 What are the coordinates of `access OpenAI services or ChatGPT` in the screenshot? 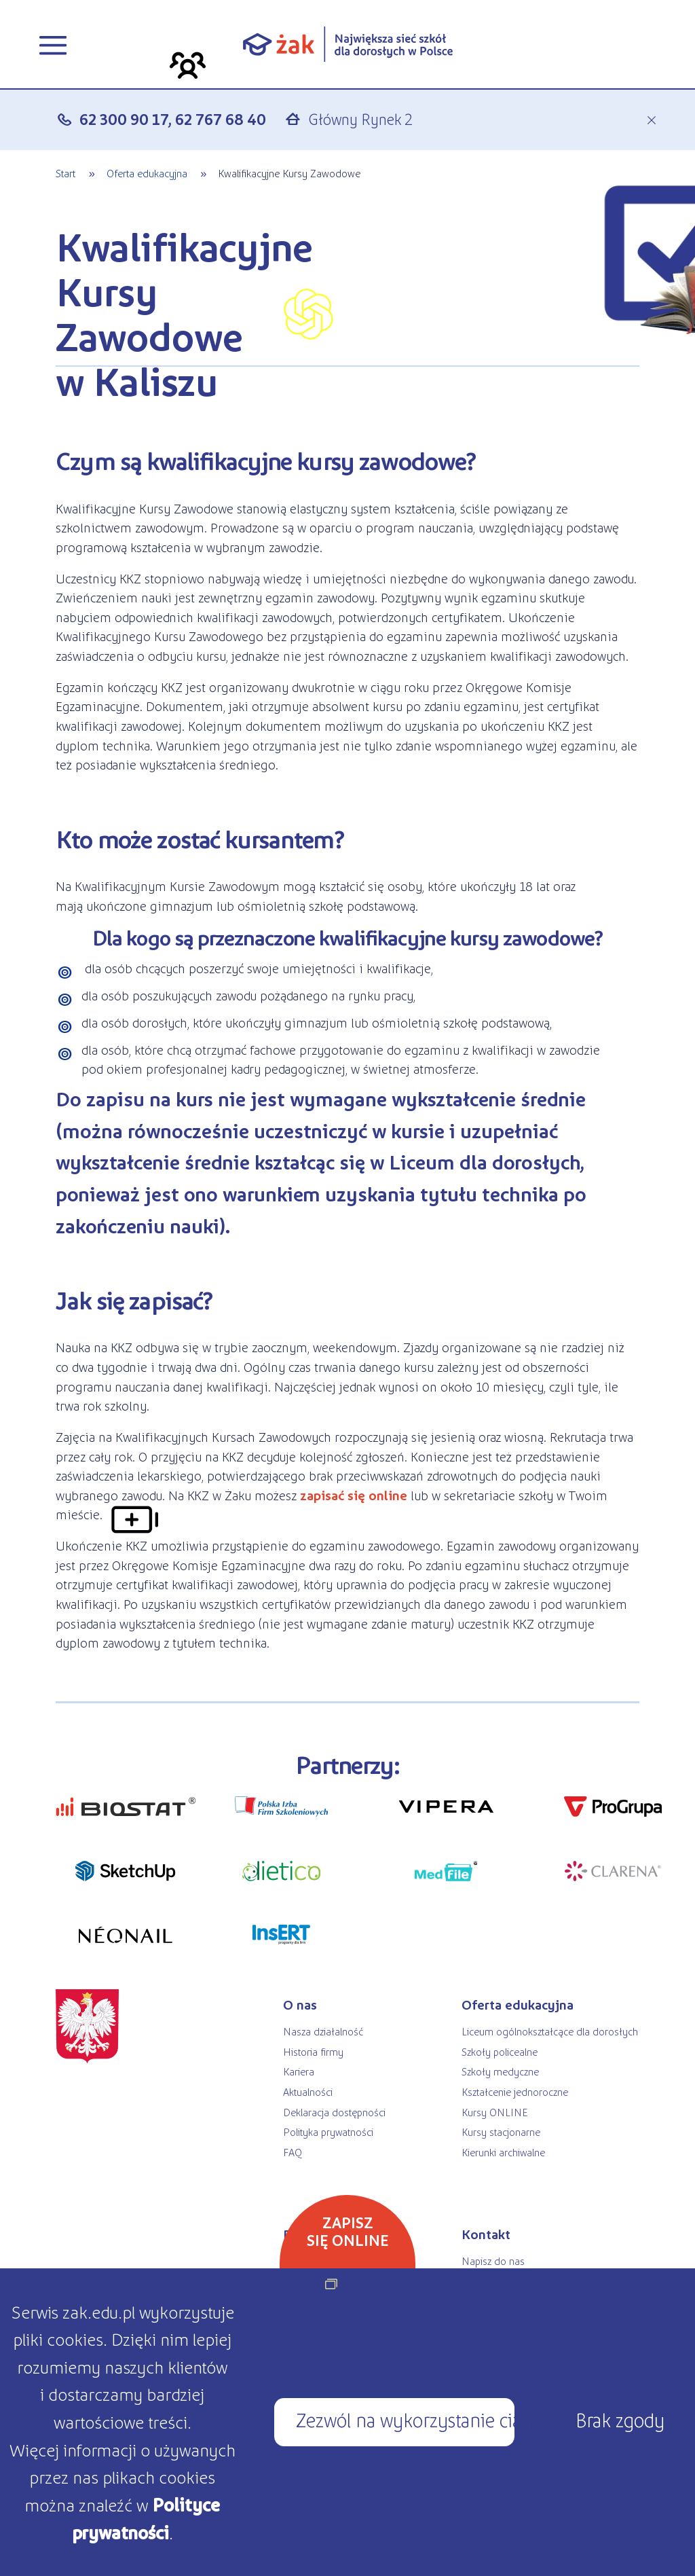 It's located at (308, 314).